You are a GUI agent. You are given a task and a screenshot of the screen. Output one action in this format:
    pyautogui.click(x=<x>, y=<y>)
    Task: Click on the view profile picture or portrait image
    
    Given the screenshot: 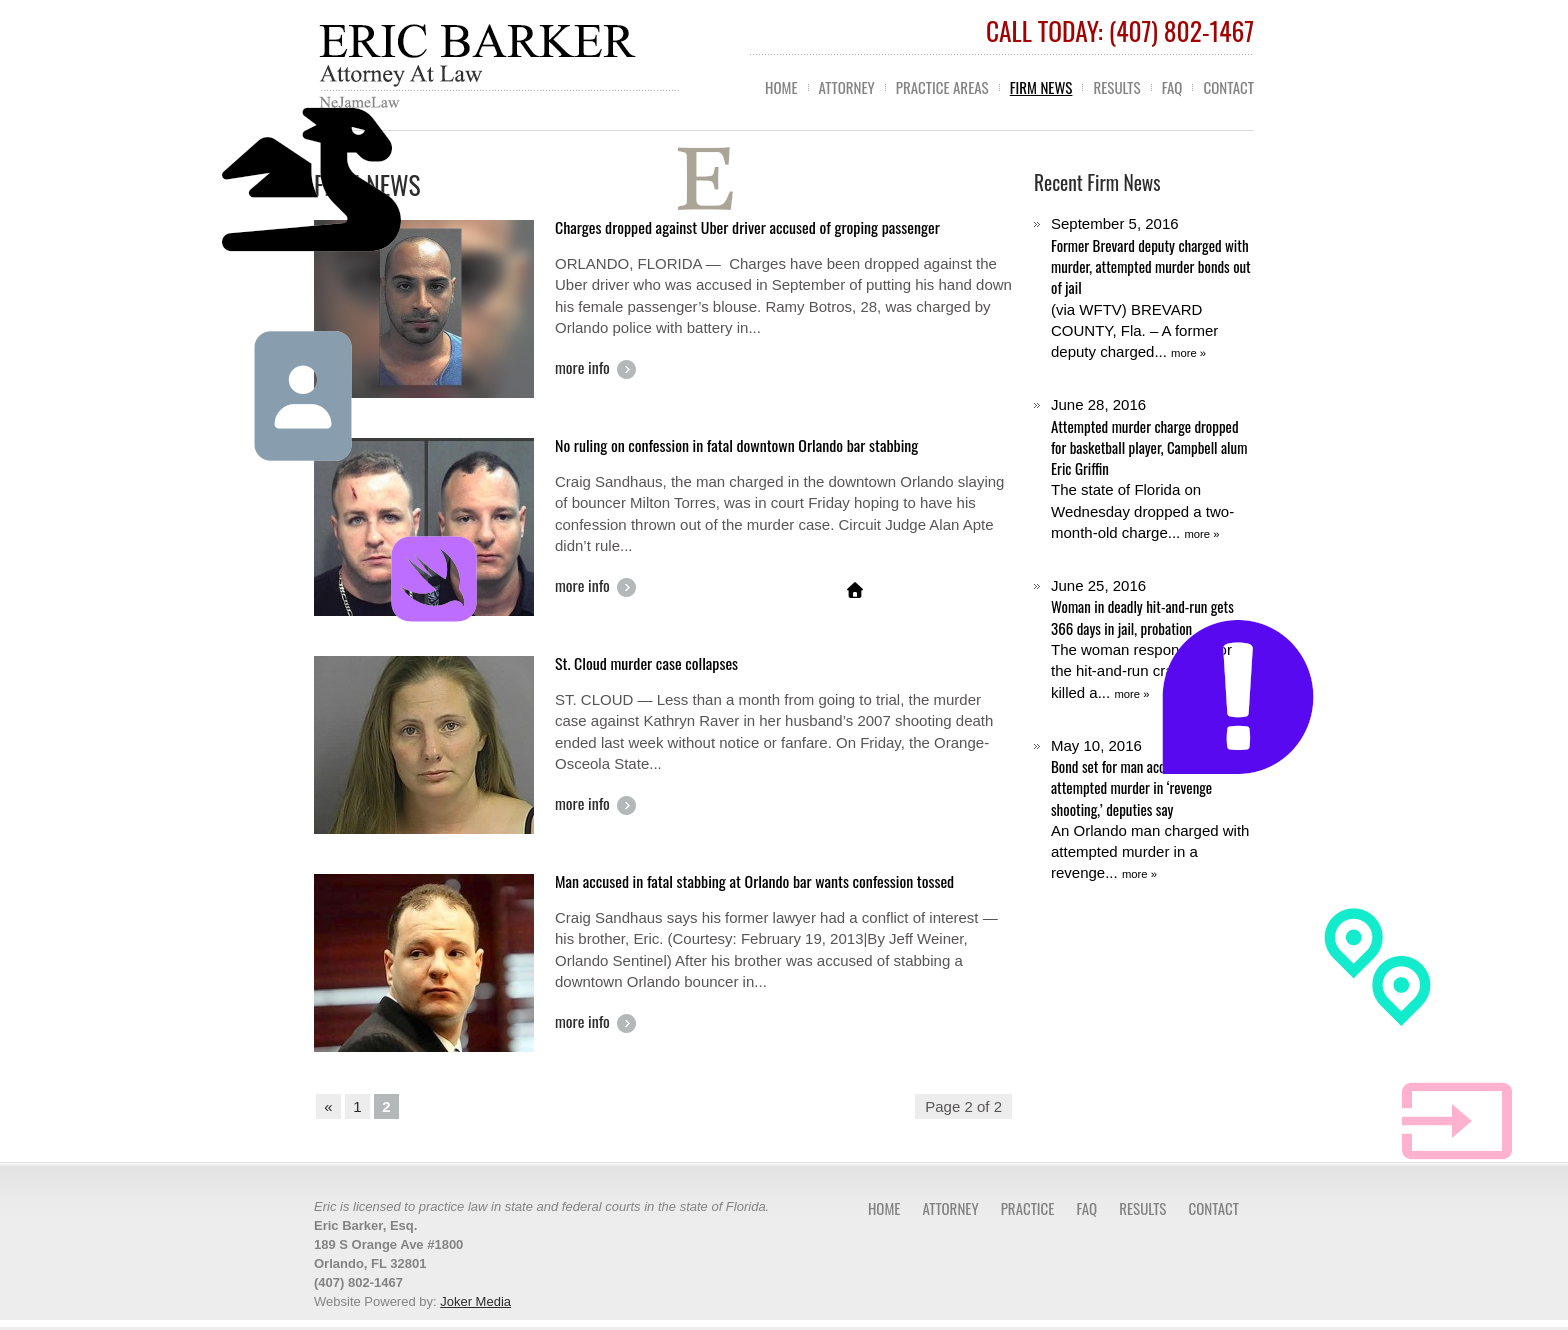 What is the action you would take?
    pyautogui.click(x=303, y=396)
    